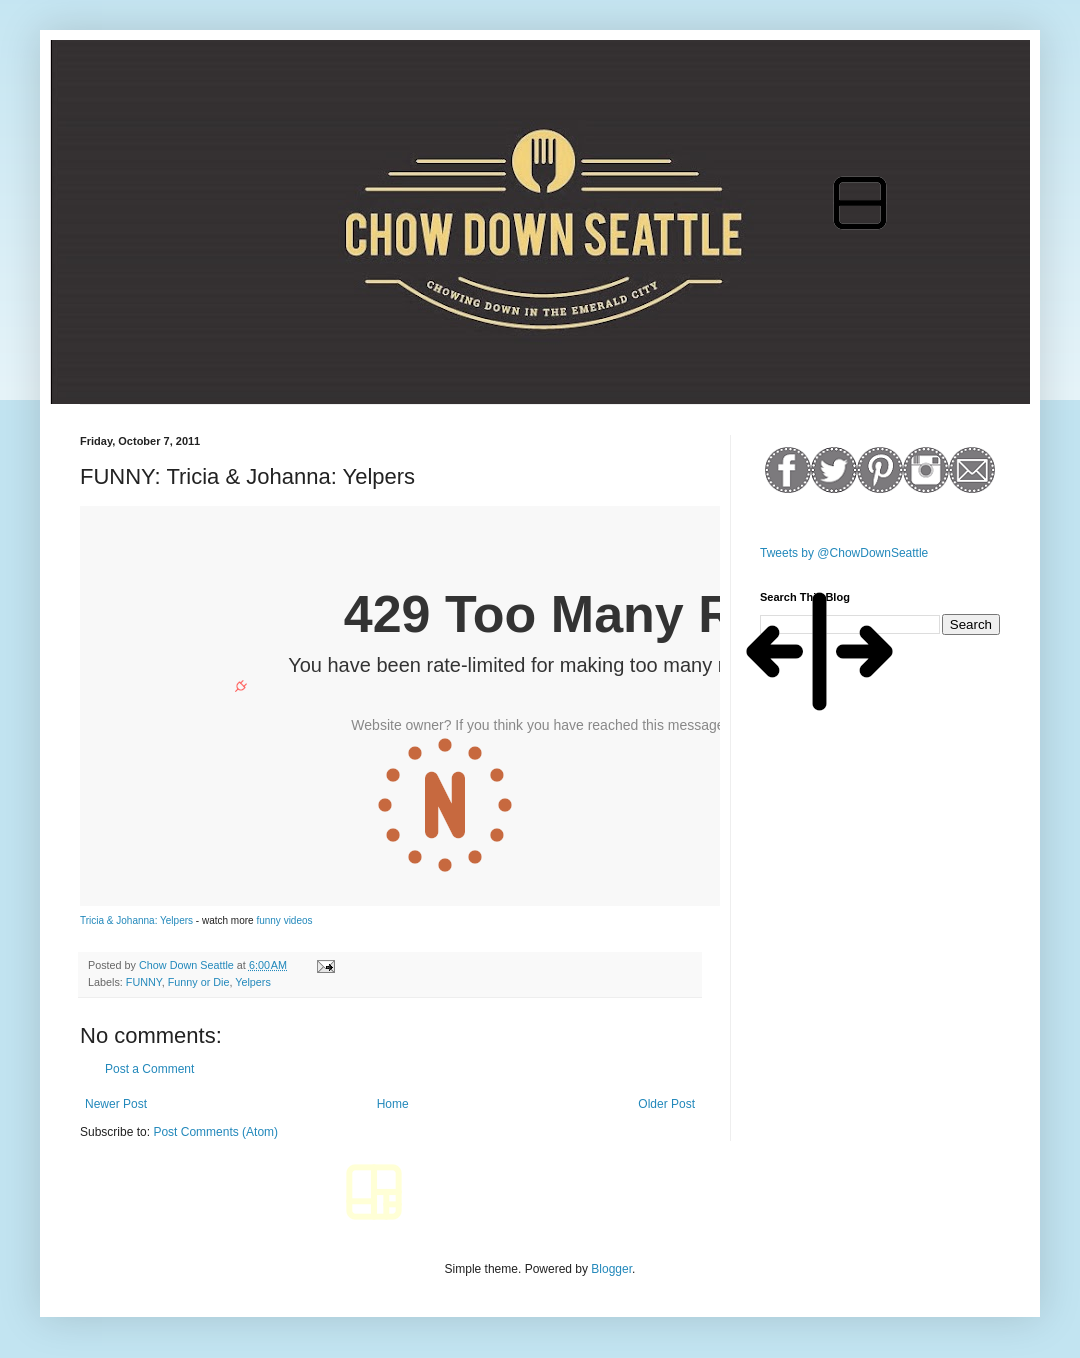 Image resolution: width=1080 pixels, height=1358 pixels. I want to click on connect to power source, so click(241, 686).